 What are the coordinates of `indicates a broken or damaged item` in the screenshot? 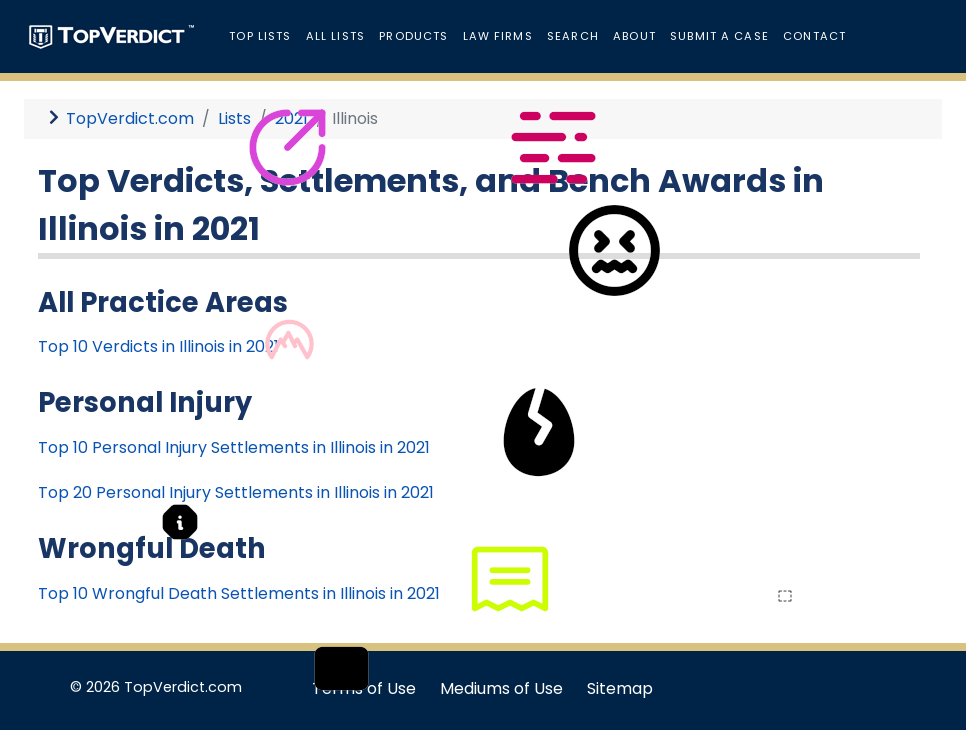 It's located at (539, 432).